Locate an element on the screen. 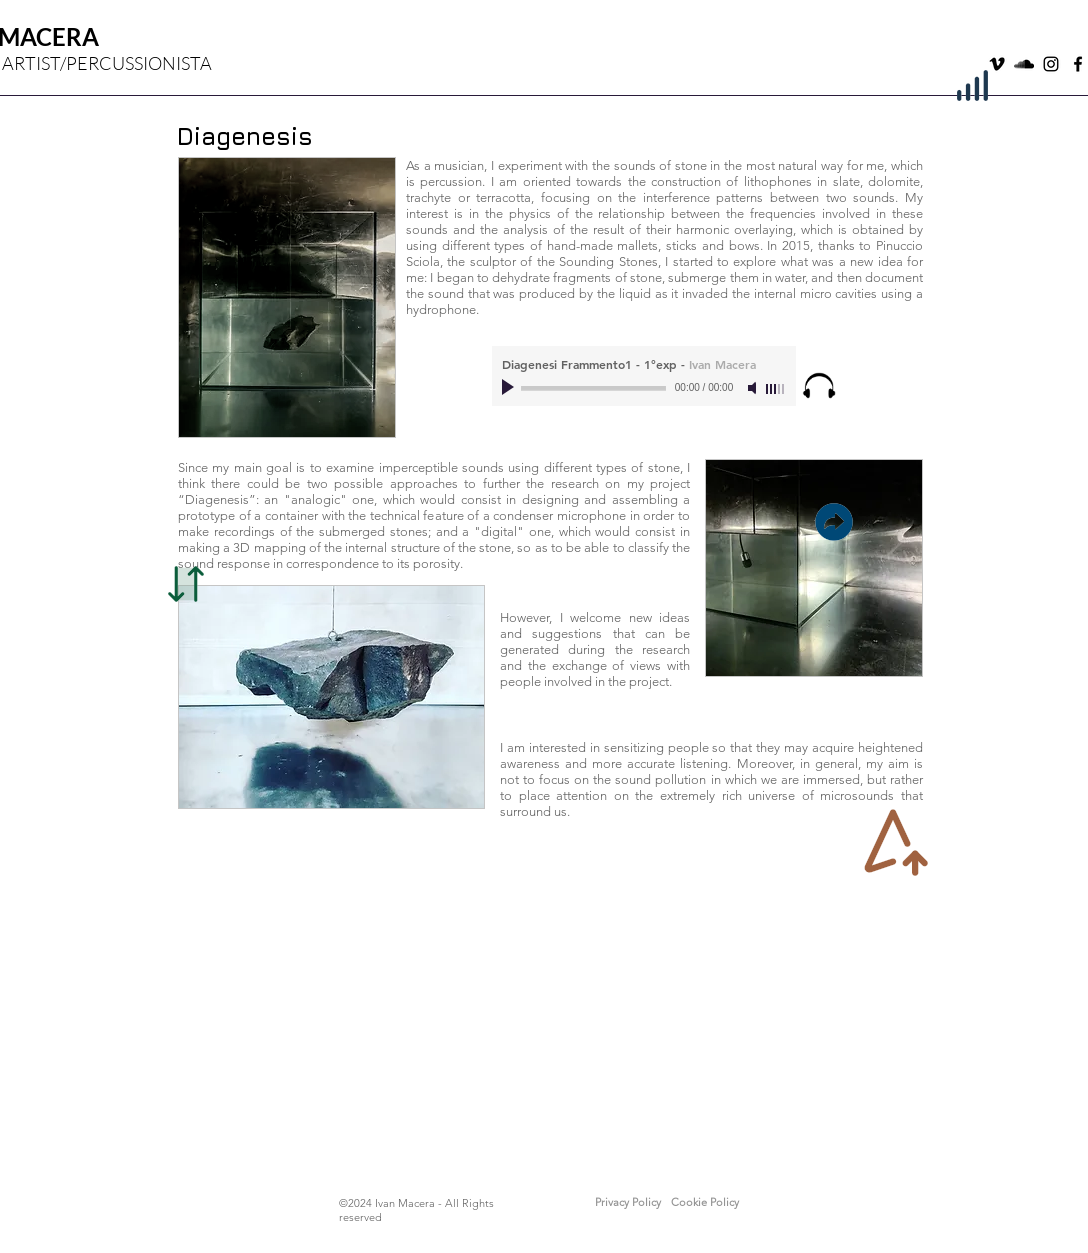 The width and height of the screenshot is (1088, 1253). indicates full signal strength is located at coordinates (972, 85).